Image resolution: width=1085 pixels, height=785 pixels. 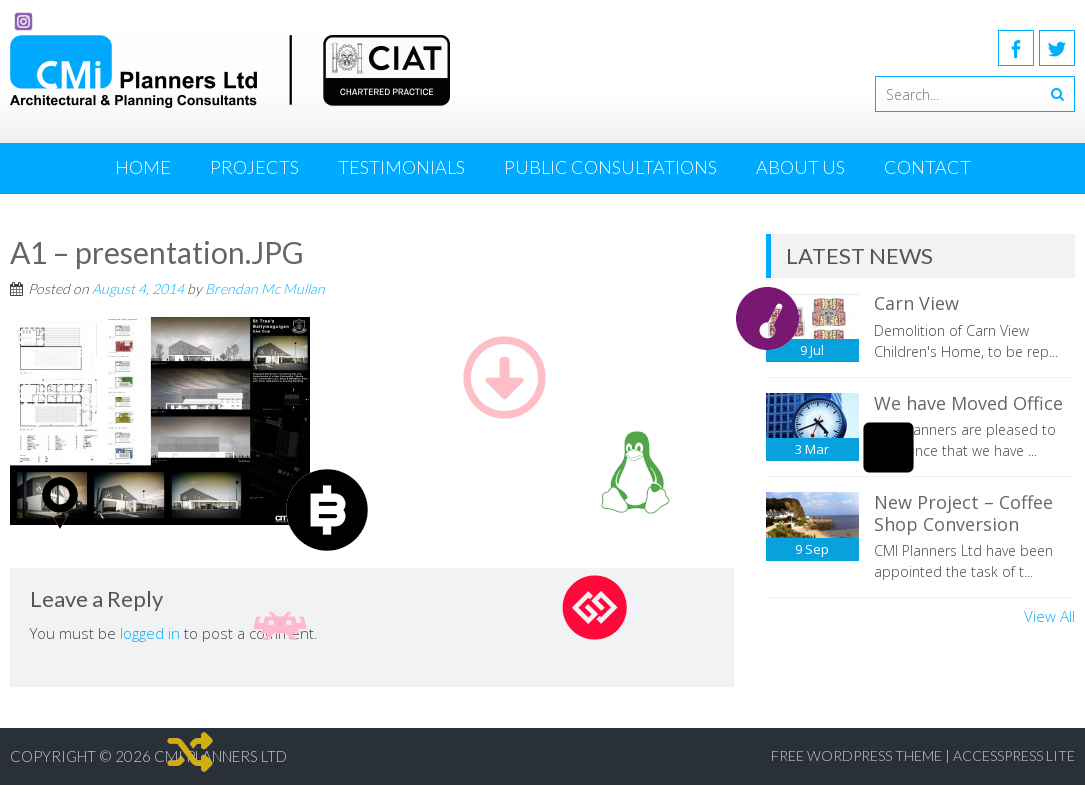 What do you see at coordinates (888, 447) in the screenshot?
I see `a filled checkbox or selected state` at bounding box center [888, 447].